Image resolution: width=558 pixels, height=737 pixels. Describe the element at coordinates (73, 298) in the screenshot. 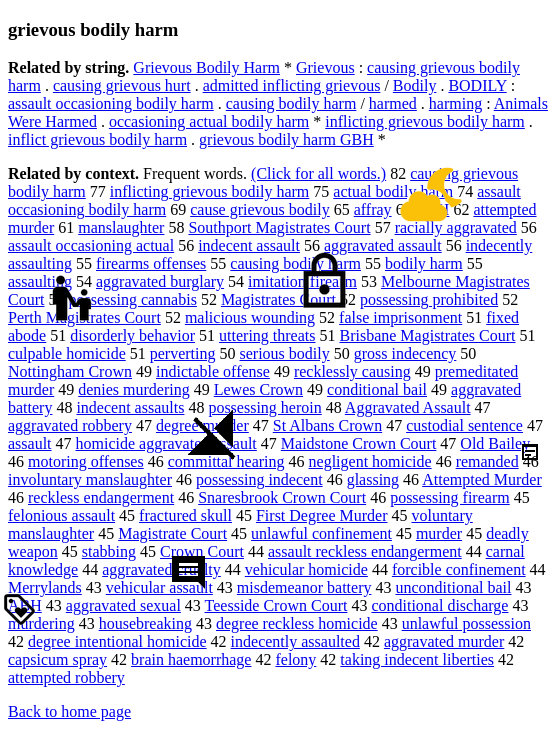

I see `parental supervision required` at that location.